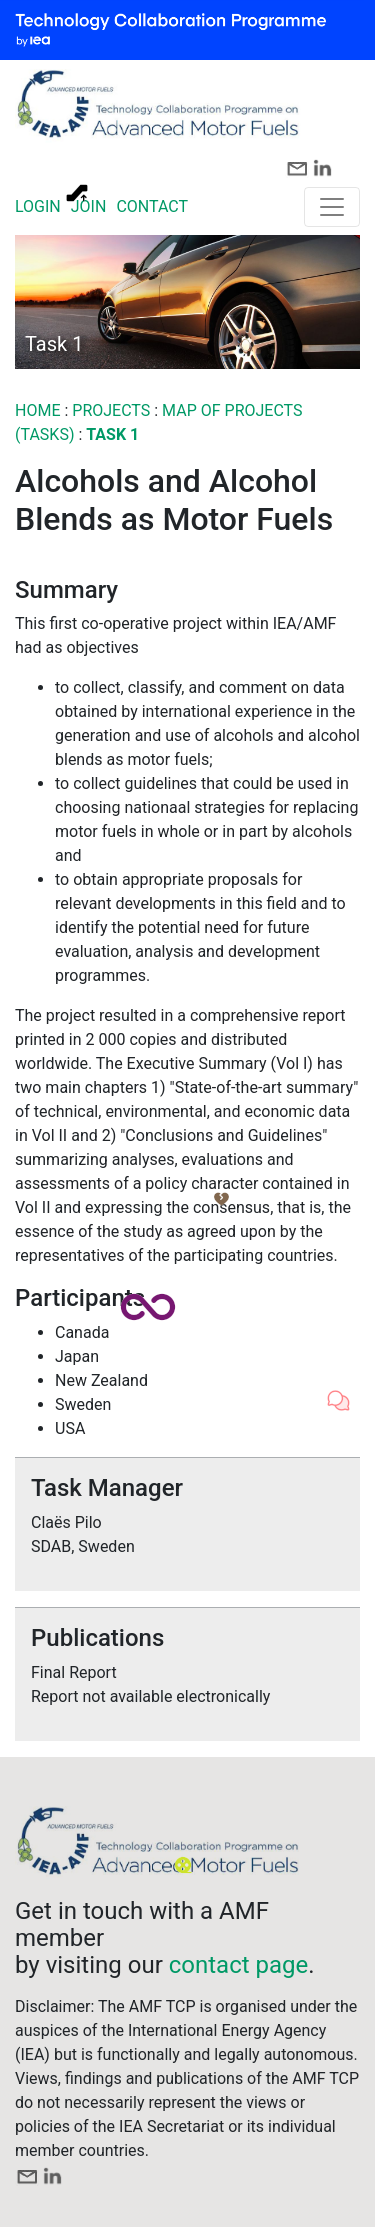  I want to click on indicates escalator going up, so click(77, 193).